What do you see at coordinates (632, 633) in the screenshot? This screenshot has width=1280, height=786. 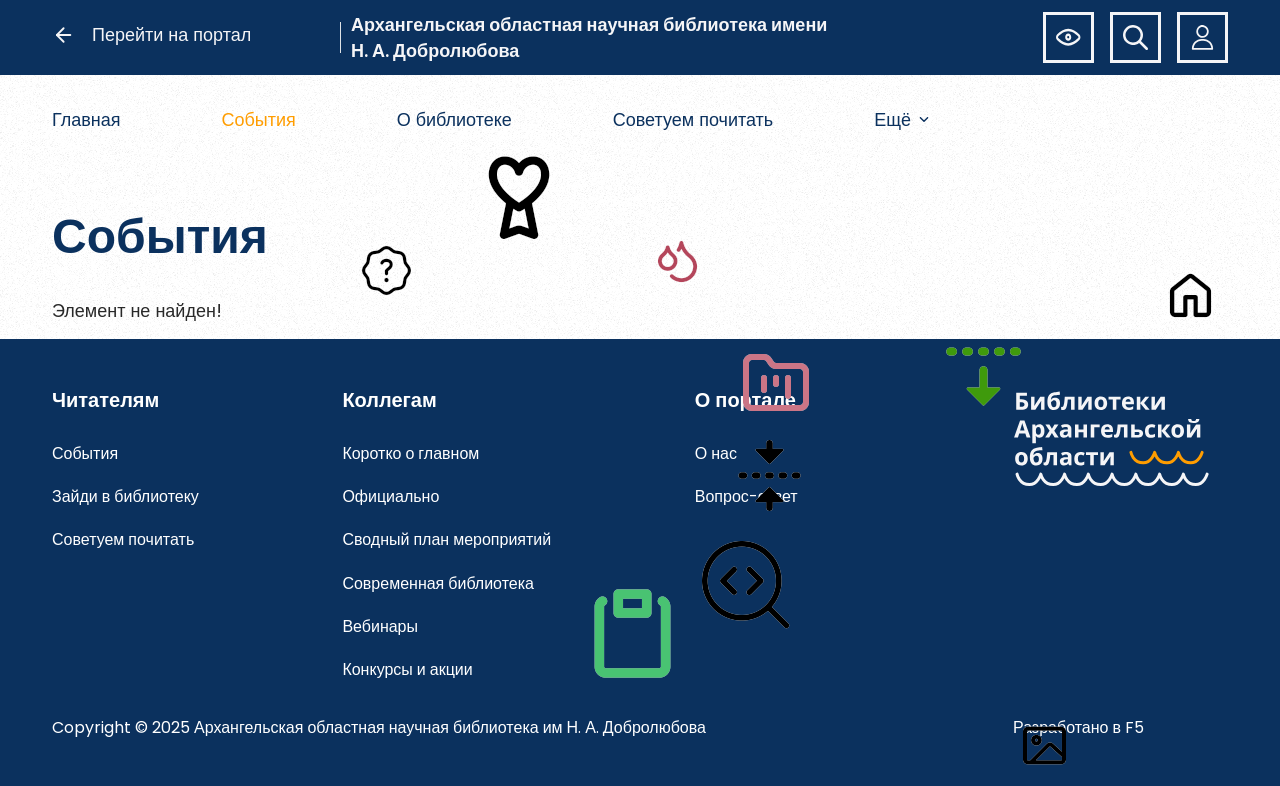 I see `paste copied content from clipboard` at bounding box center [632, 633].